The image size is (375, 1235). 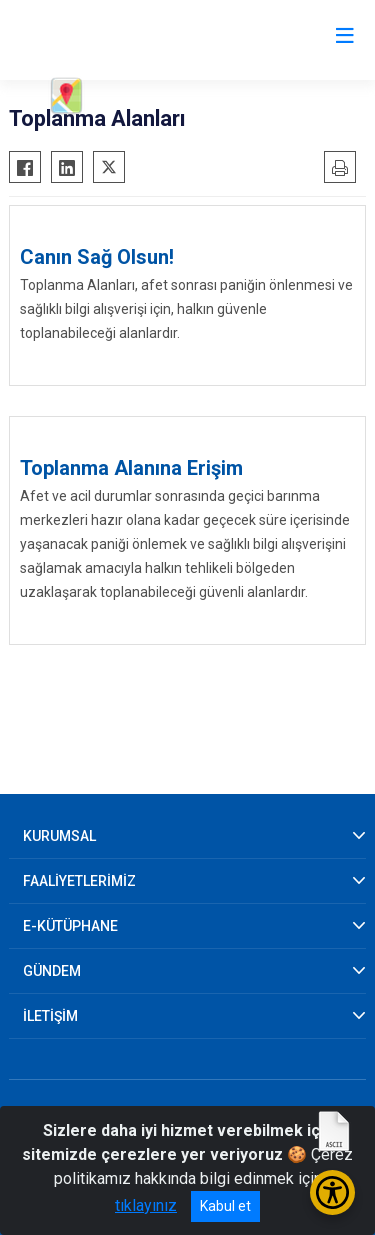 I want to click on a geo+json geographic data file, so click(x=66, y=95).